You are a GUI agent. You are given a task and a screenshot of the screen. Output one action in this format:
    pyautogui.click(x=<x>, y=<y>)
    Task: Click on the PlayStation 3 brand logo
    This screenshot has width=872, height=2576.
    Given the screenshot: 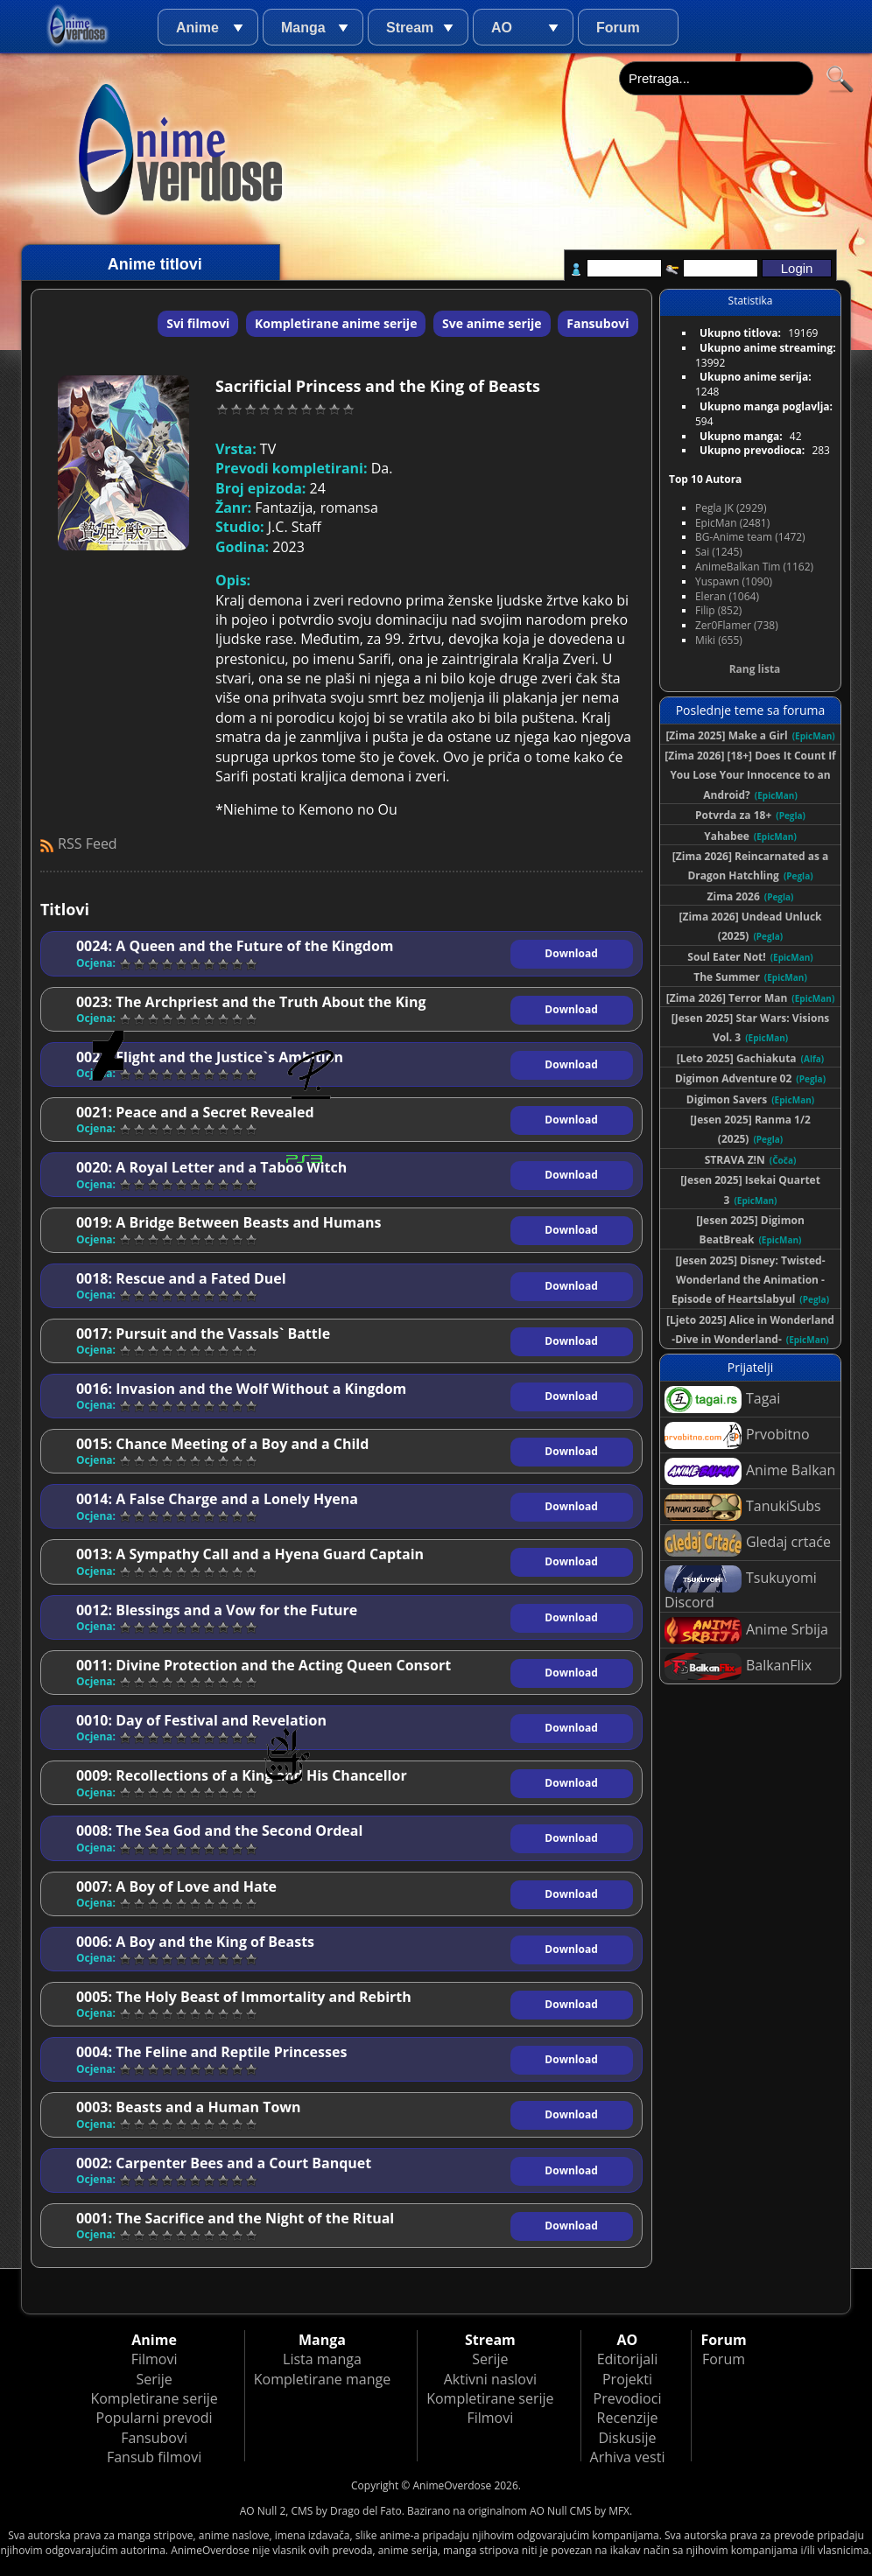 What is the action you would take?
    pyautogui.click(x=304, y=1158)
    